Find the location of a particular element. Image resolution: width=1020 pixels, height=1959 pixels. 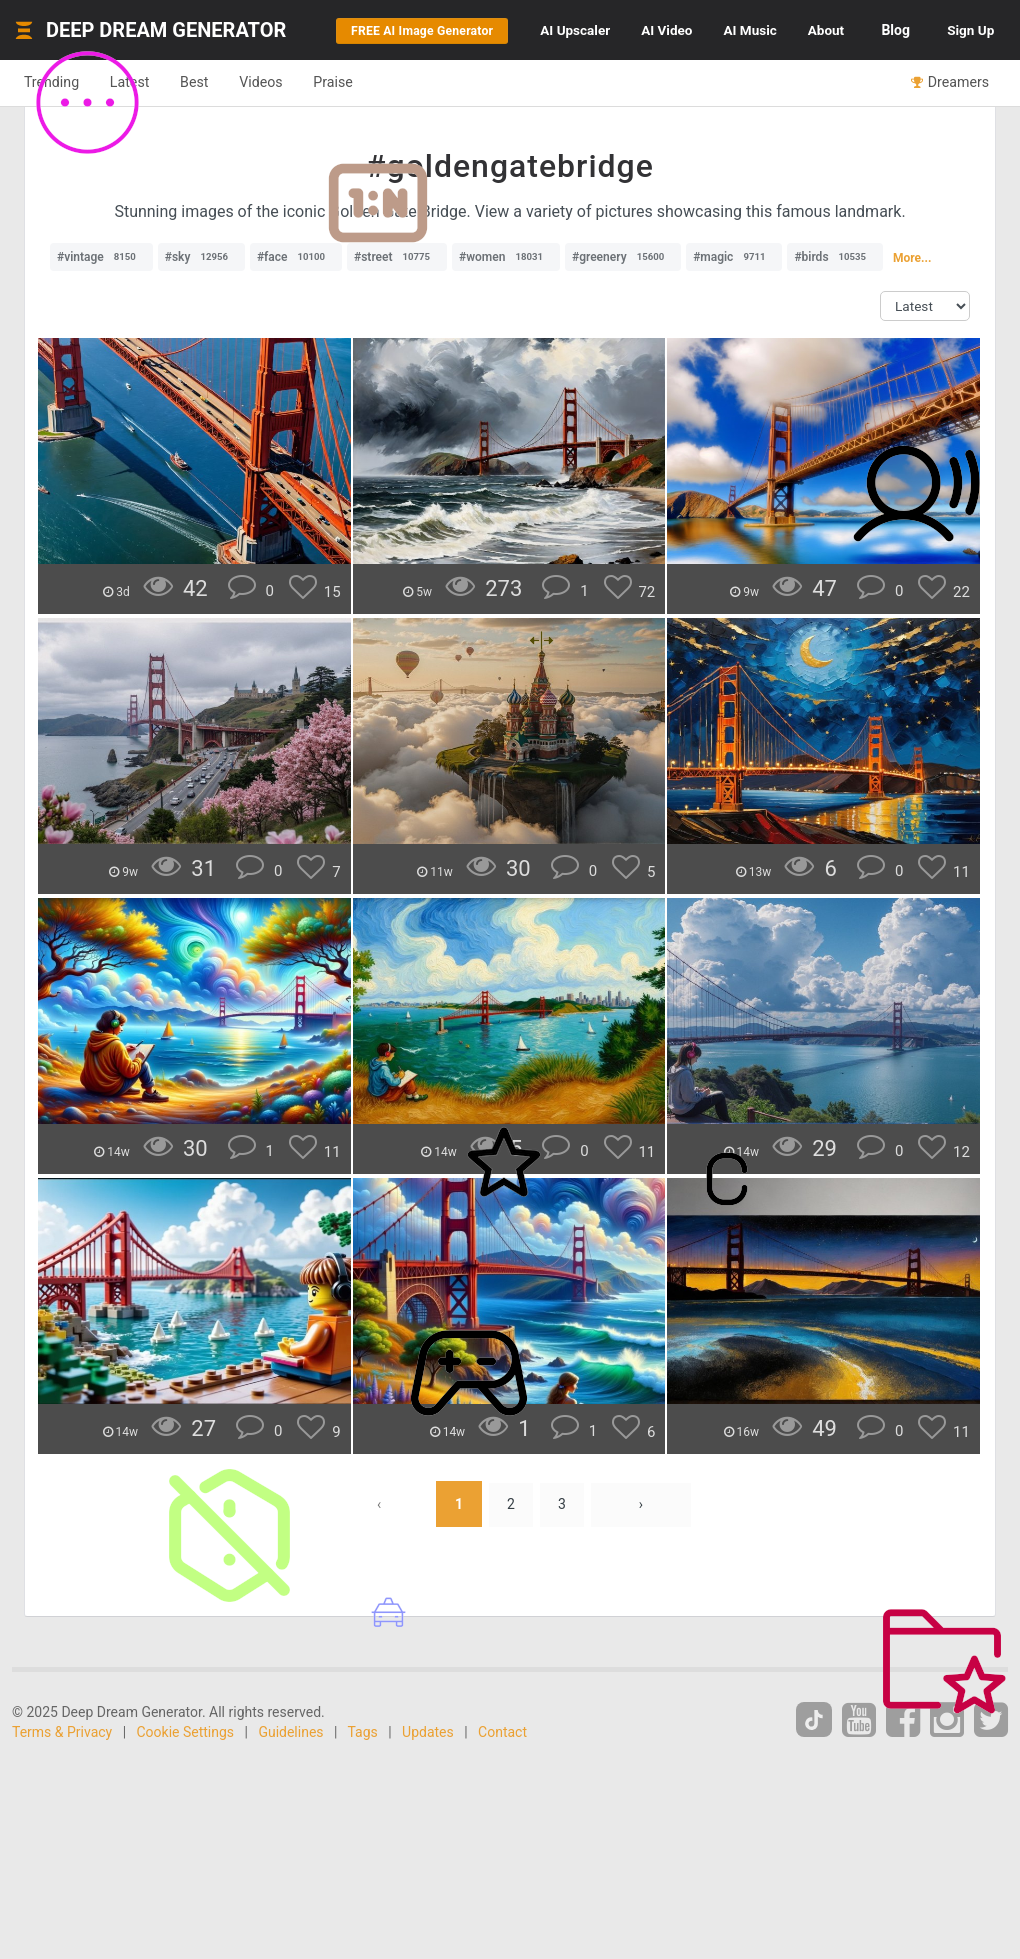

access games or gaming section is located at coordinates (469, 1373).